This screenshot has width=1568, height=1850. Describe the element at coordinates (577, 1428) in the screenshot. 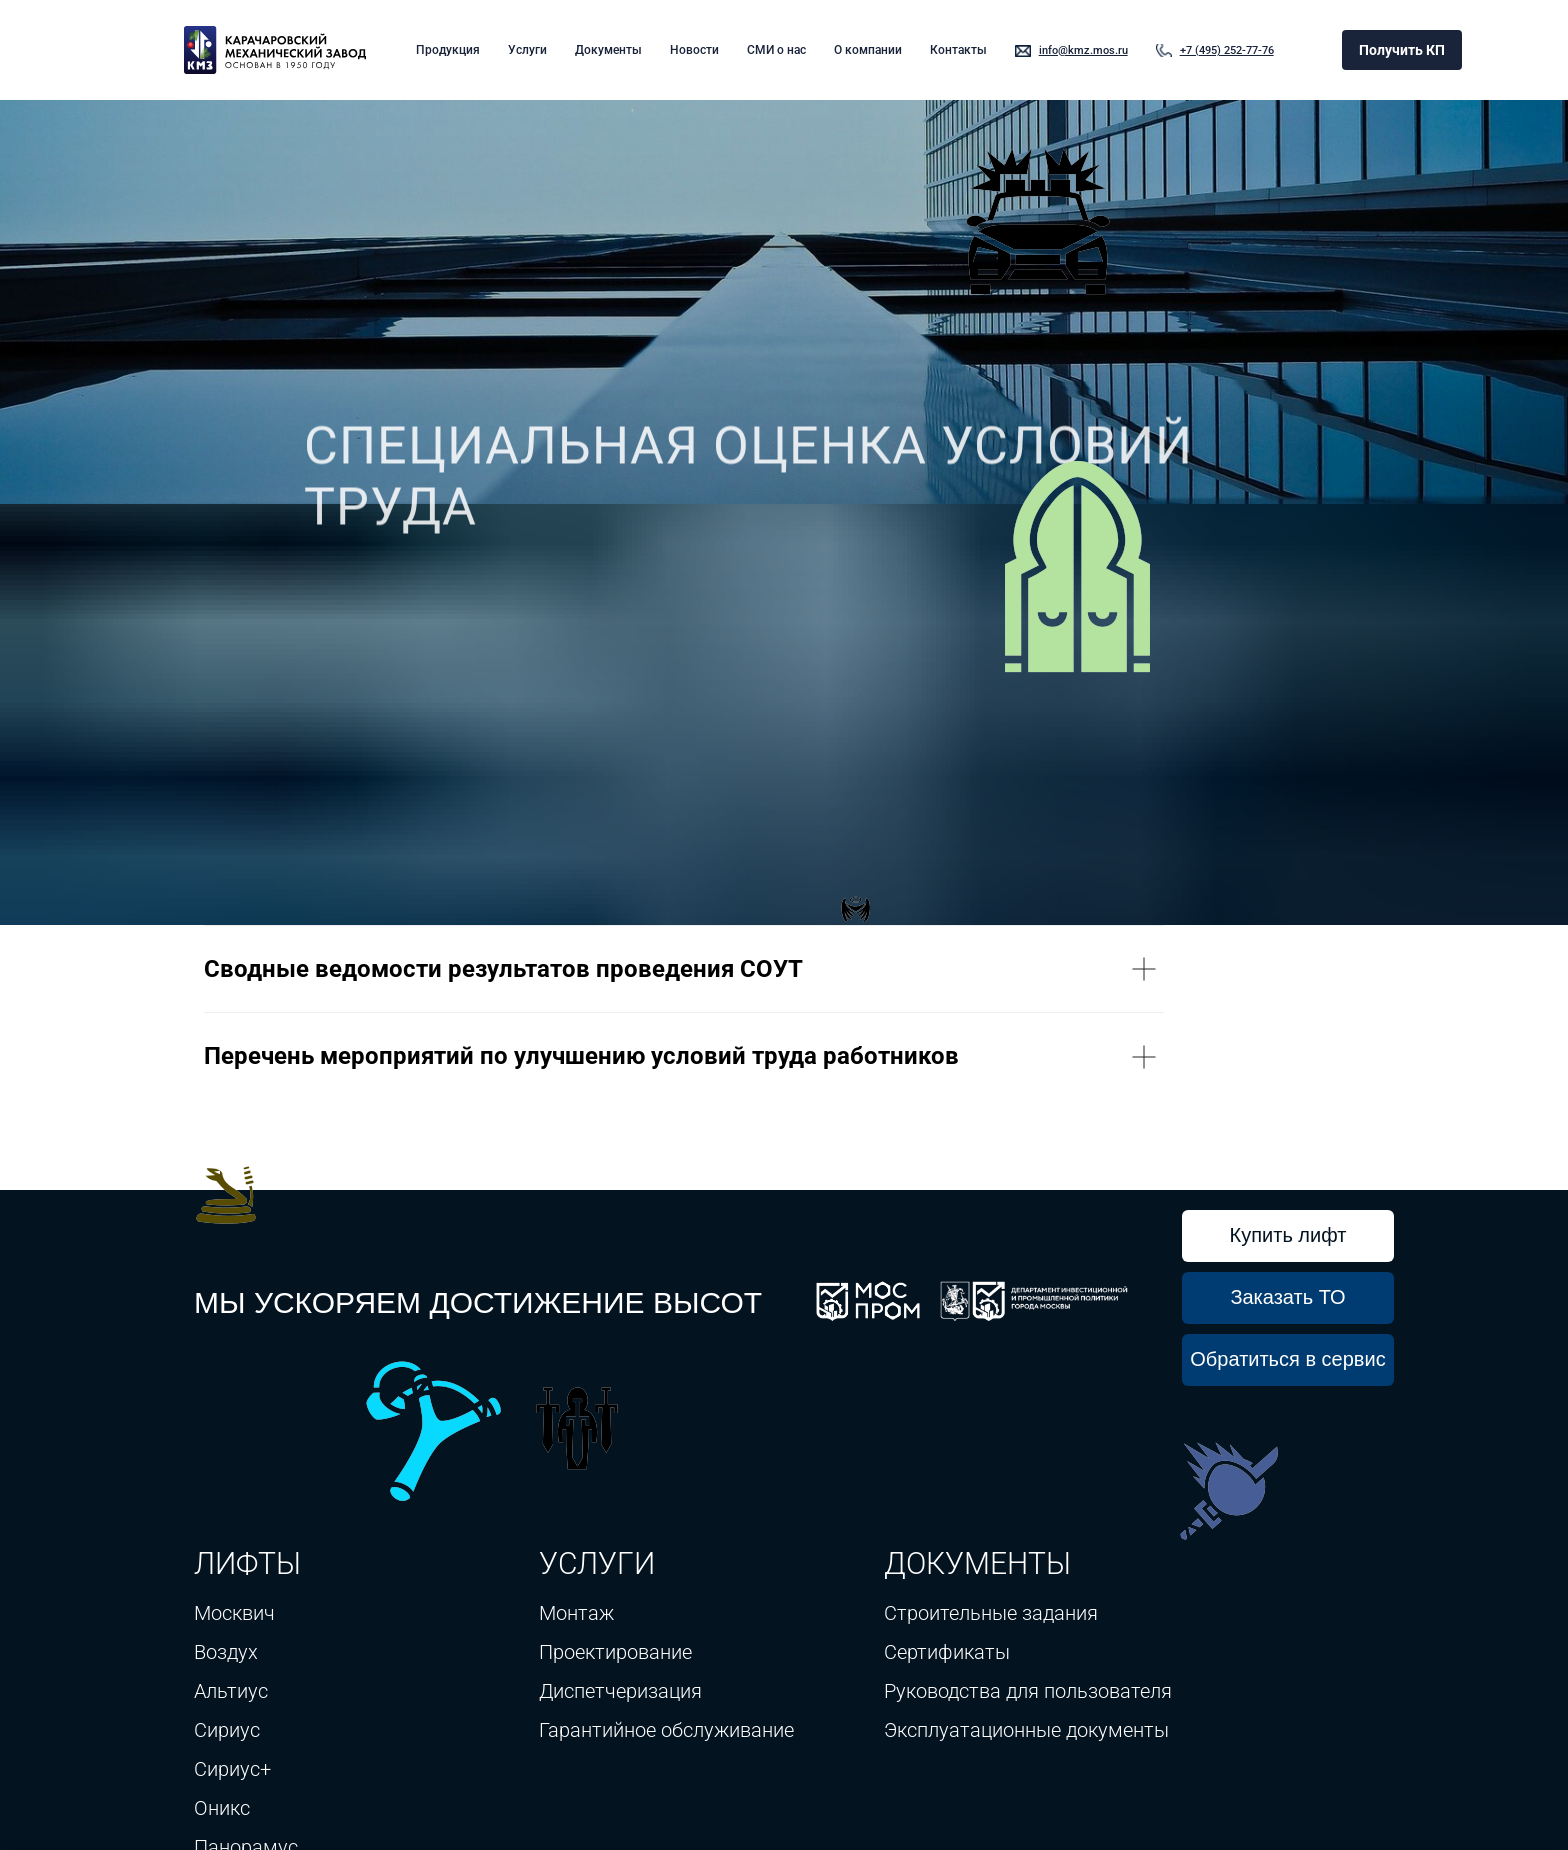

I see `select a knight or warrior character class` at that location.